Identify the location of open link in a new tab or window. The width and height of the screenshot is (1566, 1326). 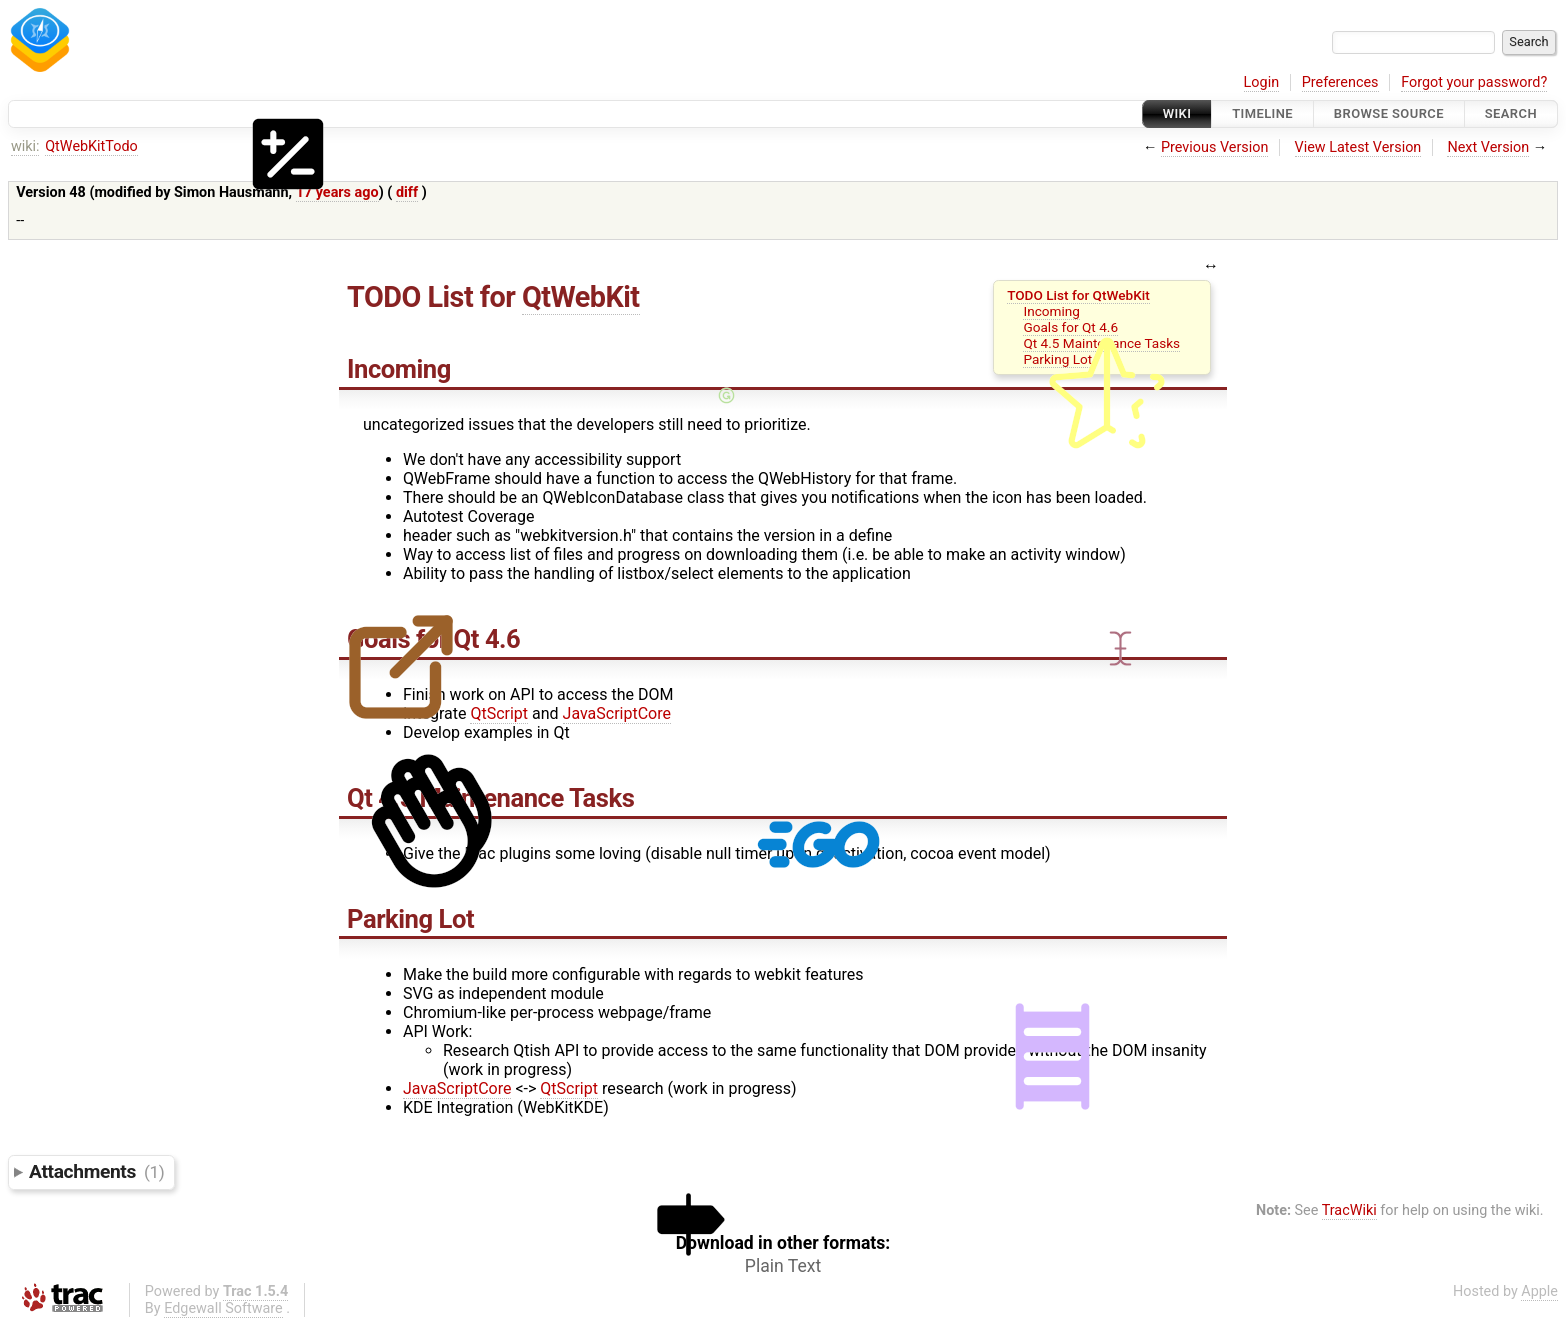
(401, 667).